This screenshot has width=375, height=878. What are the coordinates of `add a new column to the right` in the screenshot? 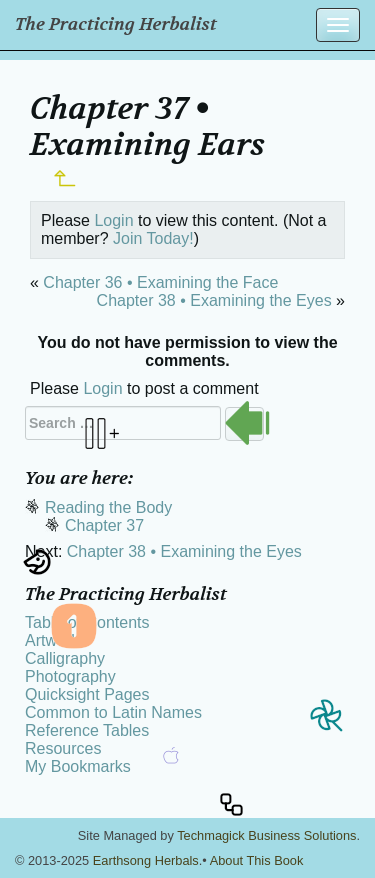 It's located at (99, 433).